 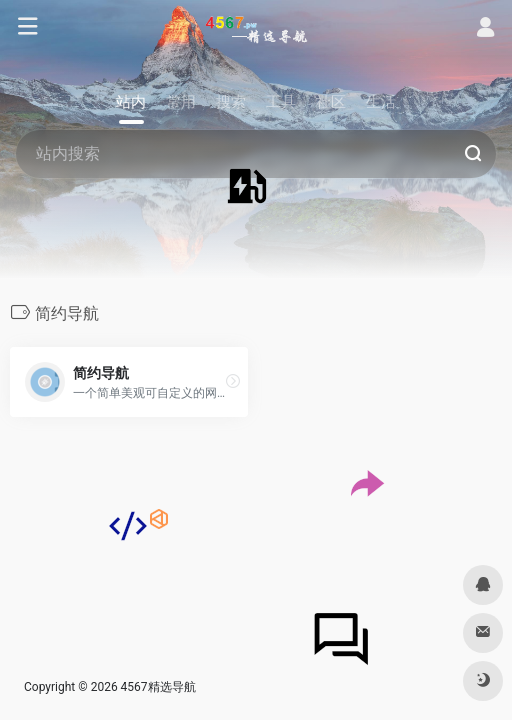 What do you see at coordinates (128, 526) in the screenshot?
I see `view or edit source code` at bounding box center [128, 526].